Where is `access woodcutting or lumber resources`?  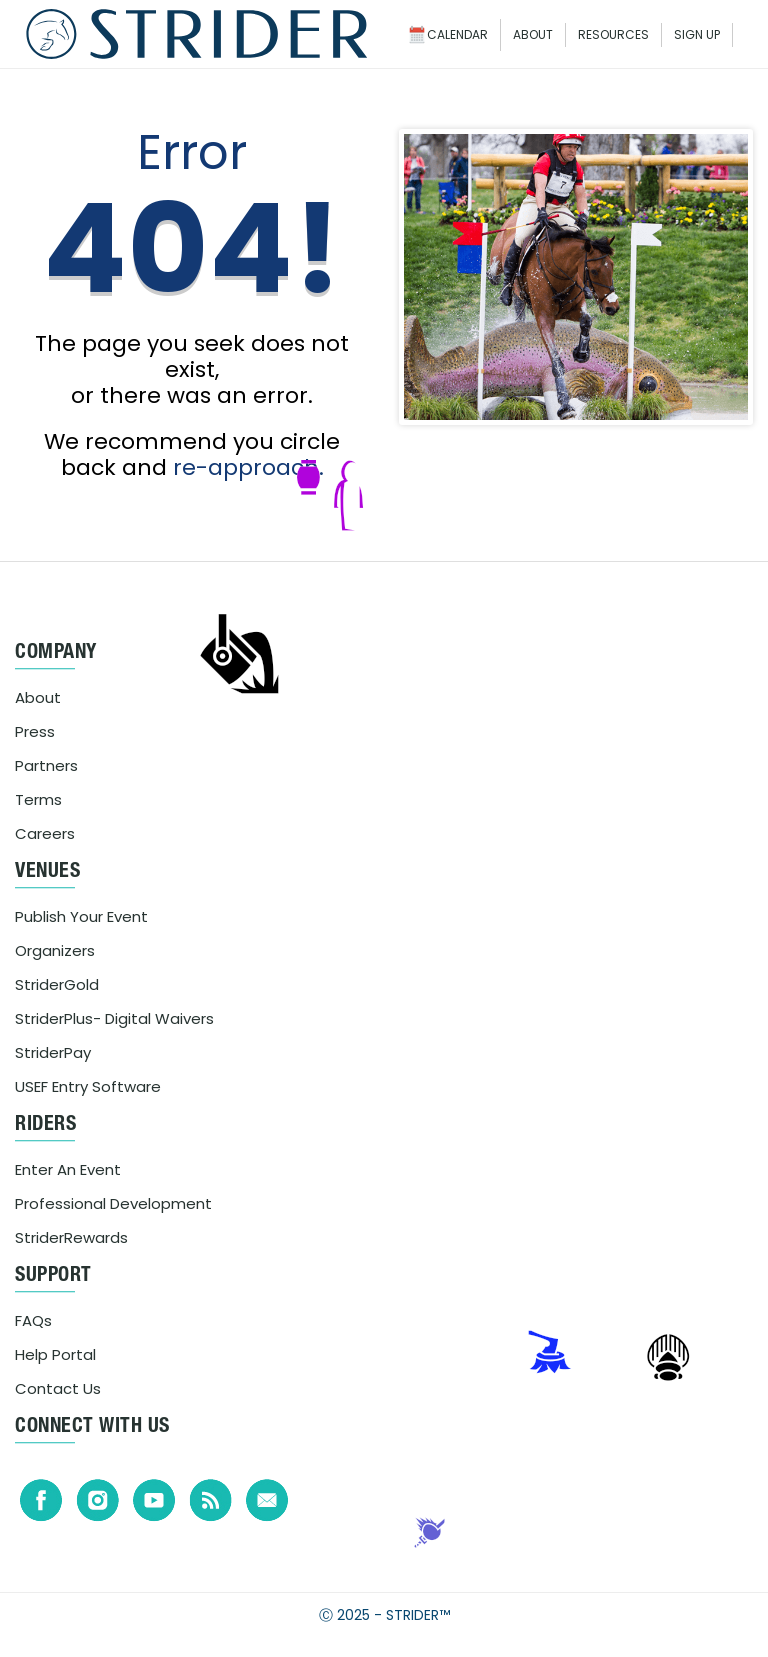
access woodcutting or lumber resources is located at coordinates (550, 1352).